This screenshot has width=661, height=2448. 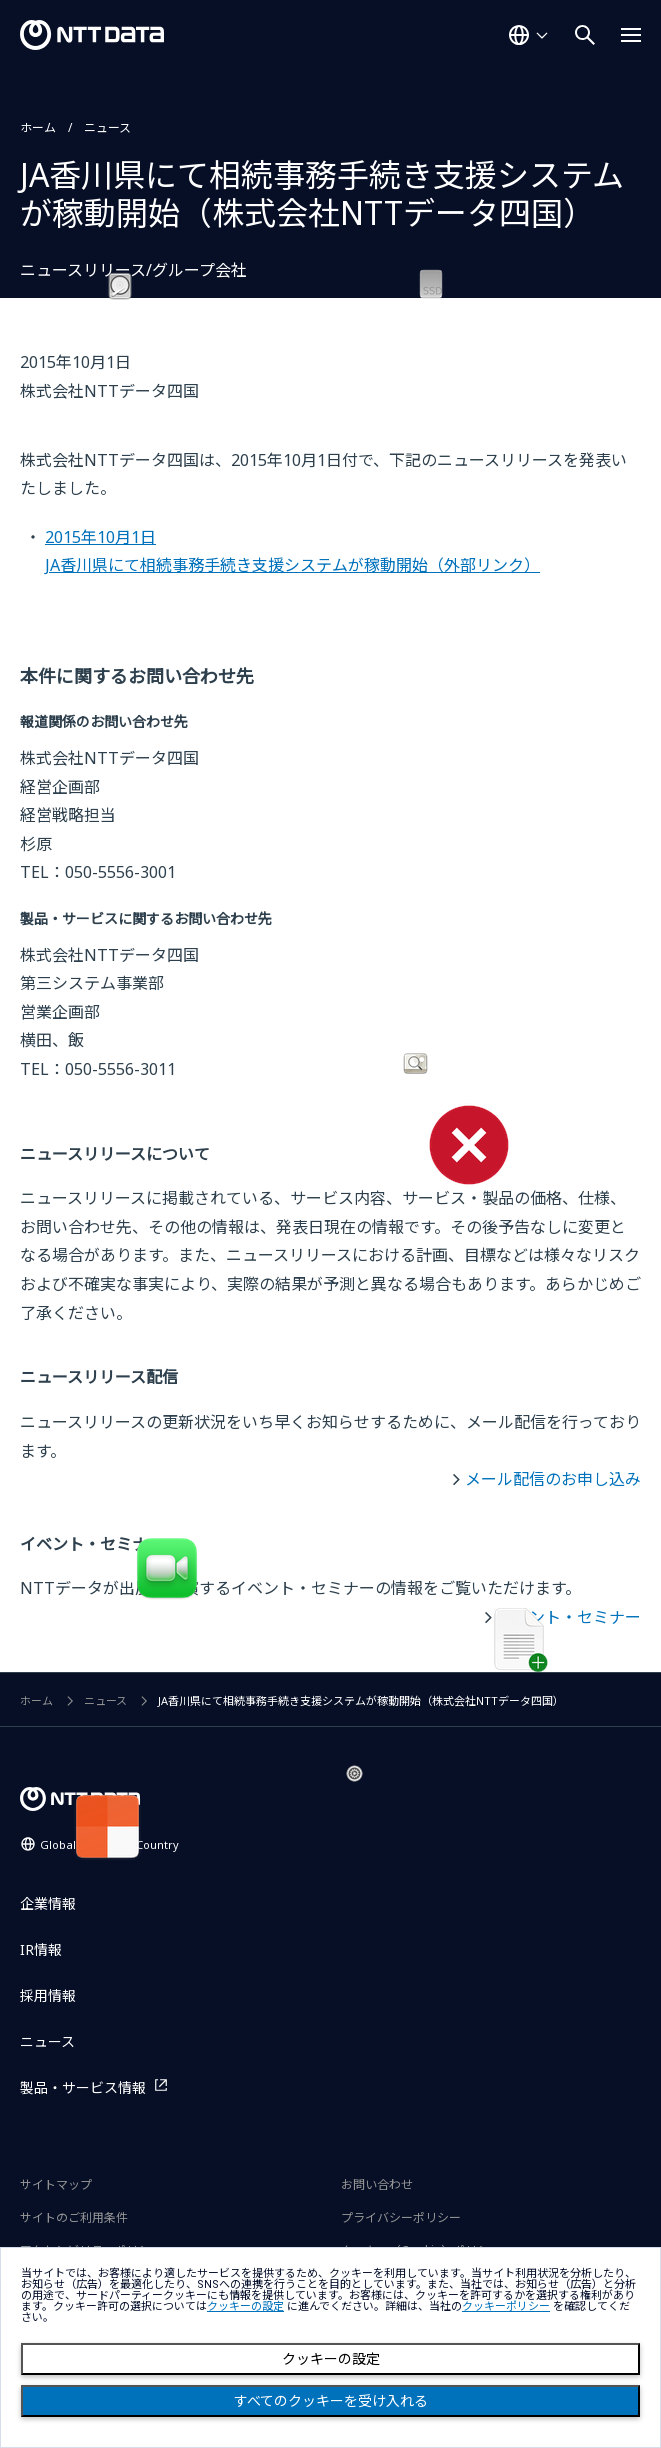 I want to click on indicates a solid state drive (SSD) storage device, so click(x=431, y=284).